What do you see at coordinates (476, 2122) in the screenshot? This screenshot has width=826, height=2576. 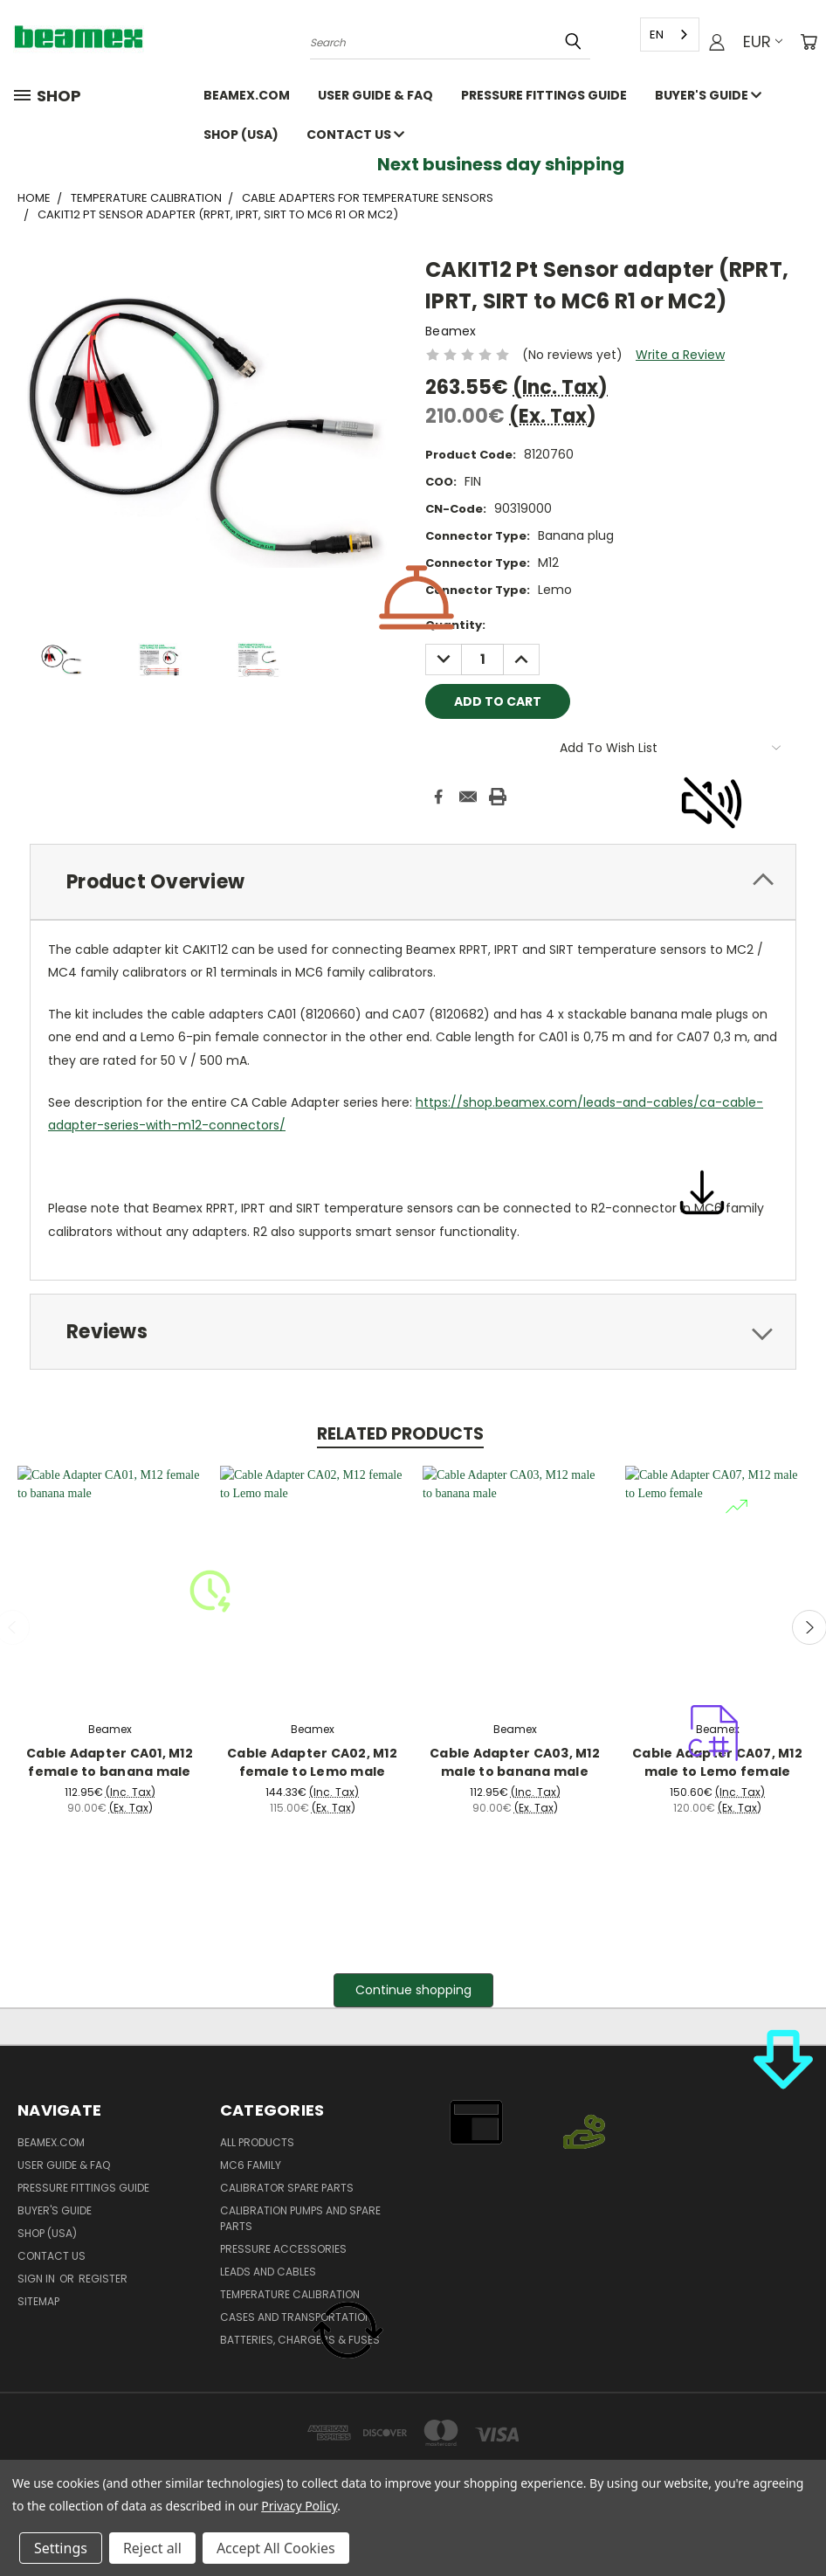 I see `switch to layout view` at bounding box center [476, 2122].